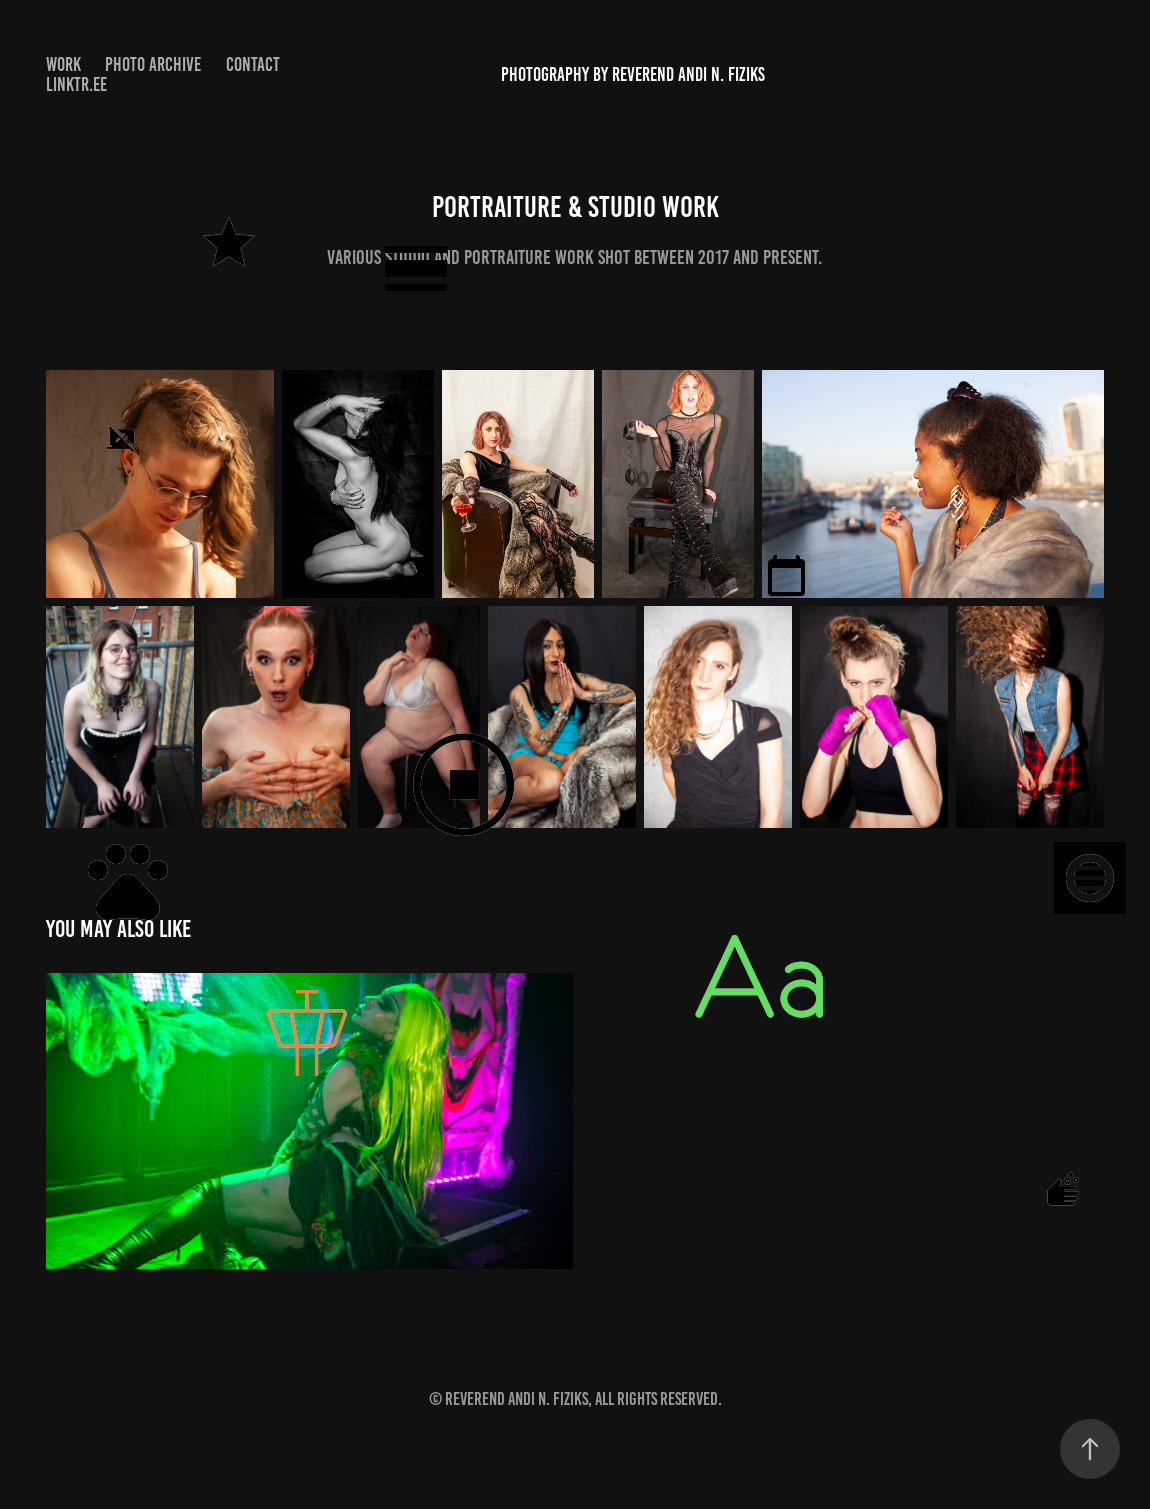  I want to click on stop sharing your screen, so click(122, 439).